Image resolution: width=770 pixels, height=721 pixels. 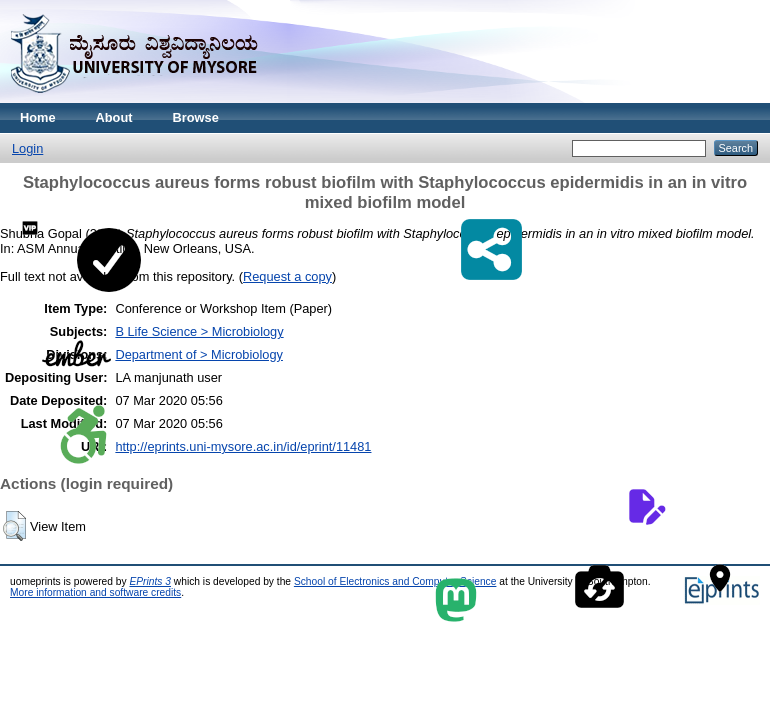 What do you see at coordinates (720, 578) in the screenshot?
I see `view or set a location on the map` at bounding box center [720, 578].